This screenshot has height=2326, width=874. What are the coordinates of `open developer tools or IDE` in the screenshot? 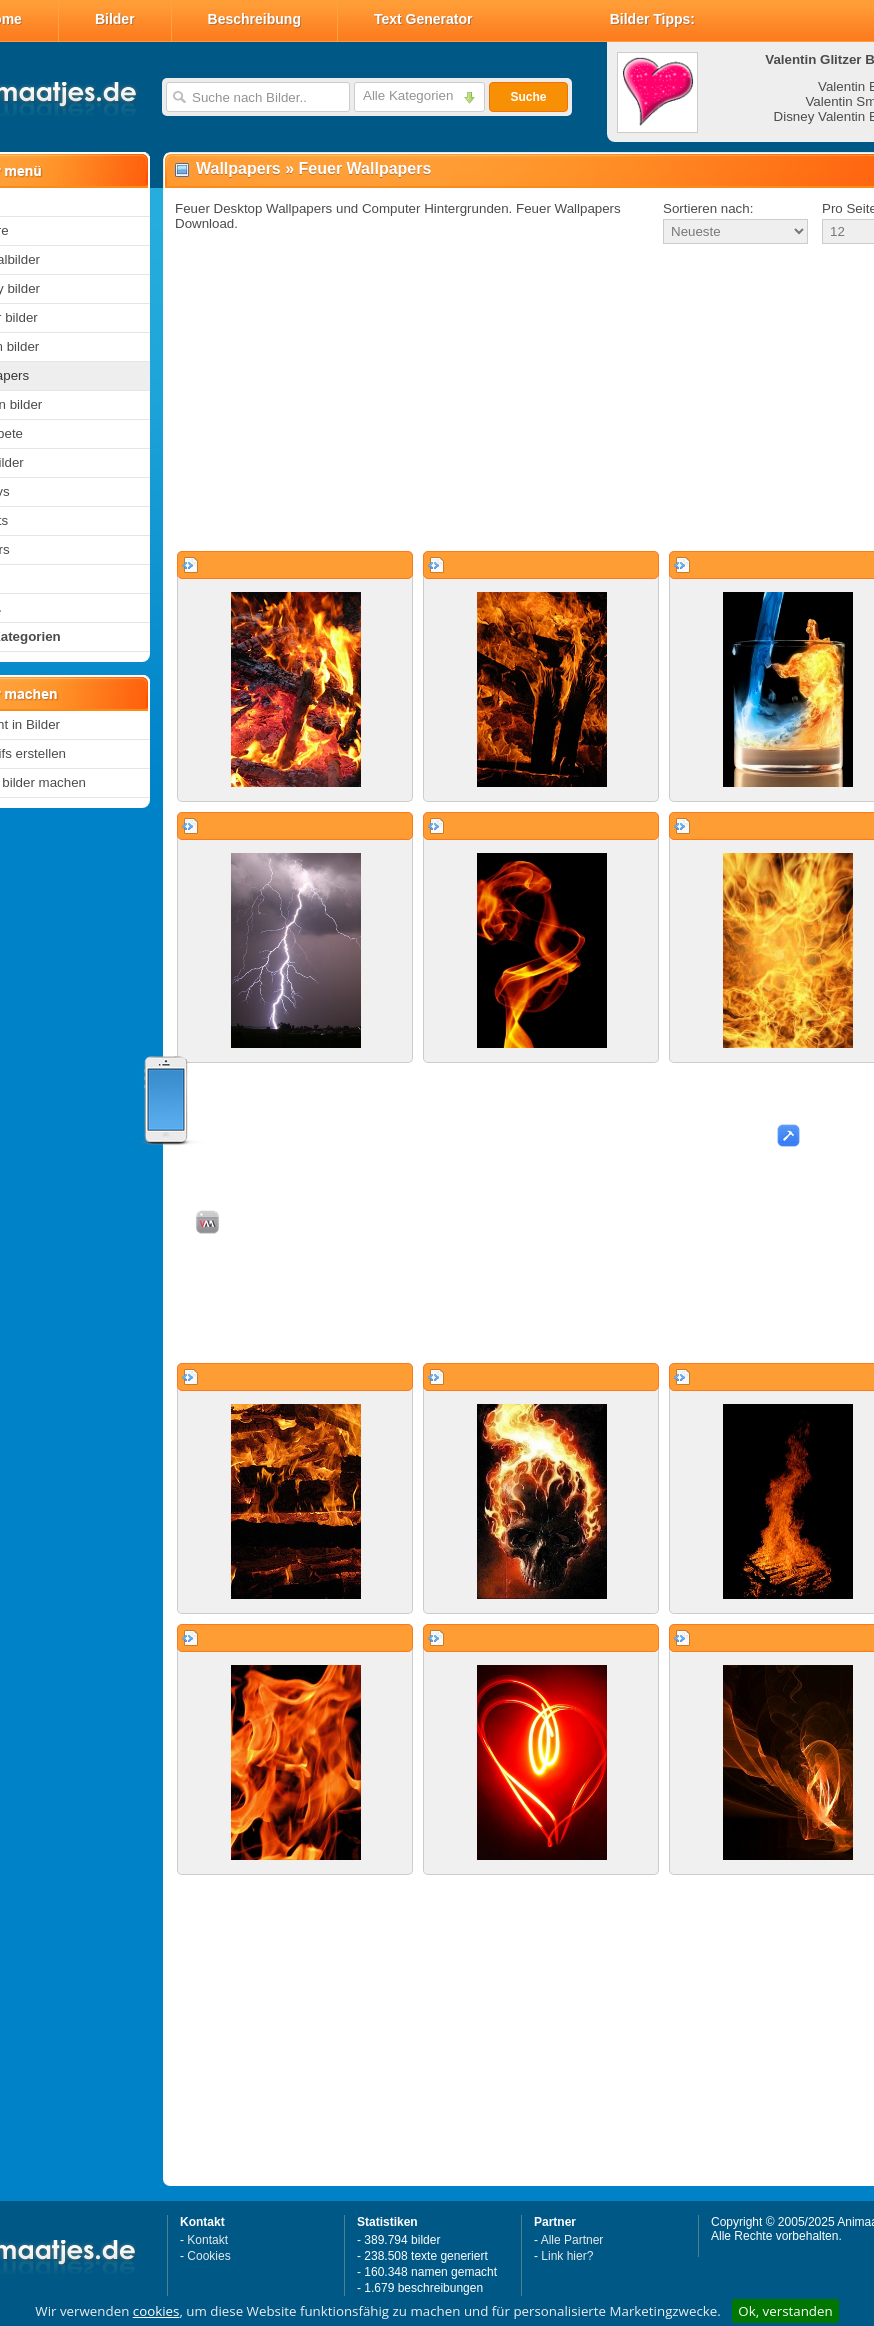 It's located at (788, 1135).